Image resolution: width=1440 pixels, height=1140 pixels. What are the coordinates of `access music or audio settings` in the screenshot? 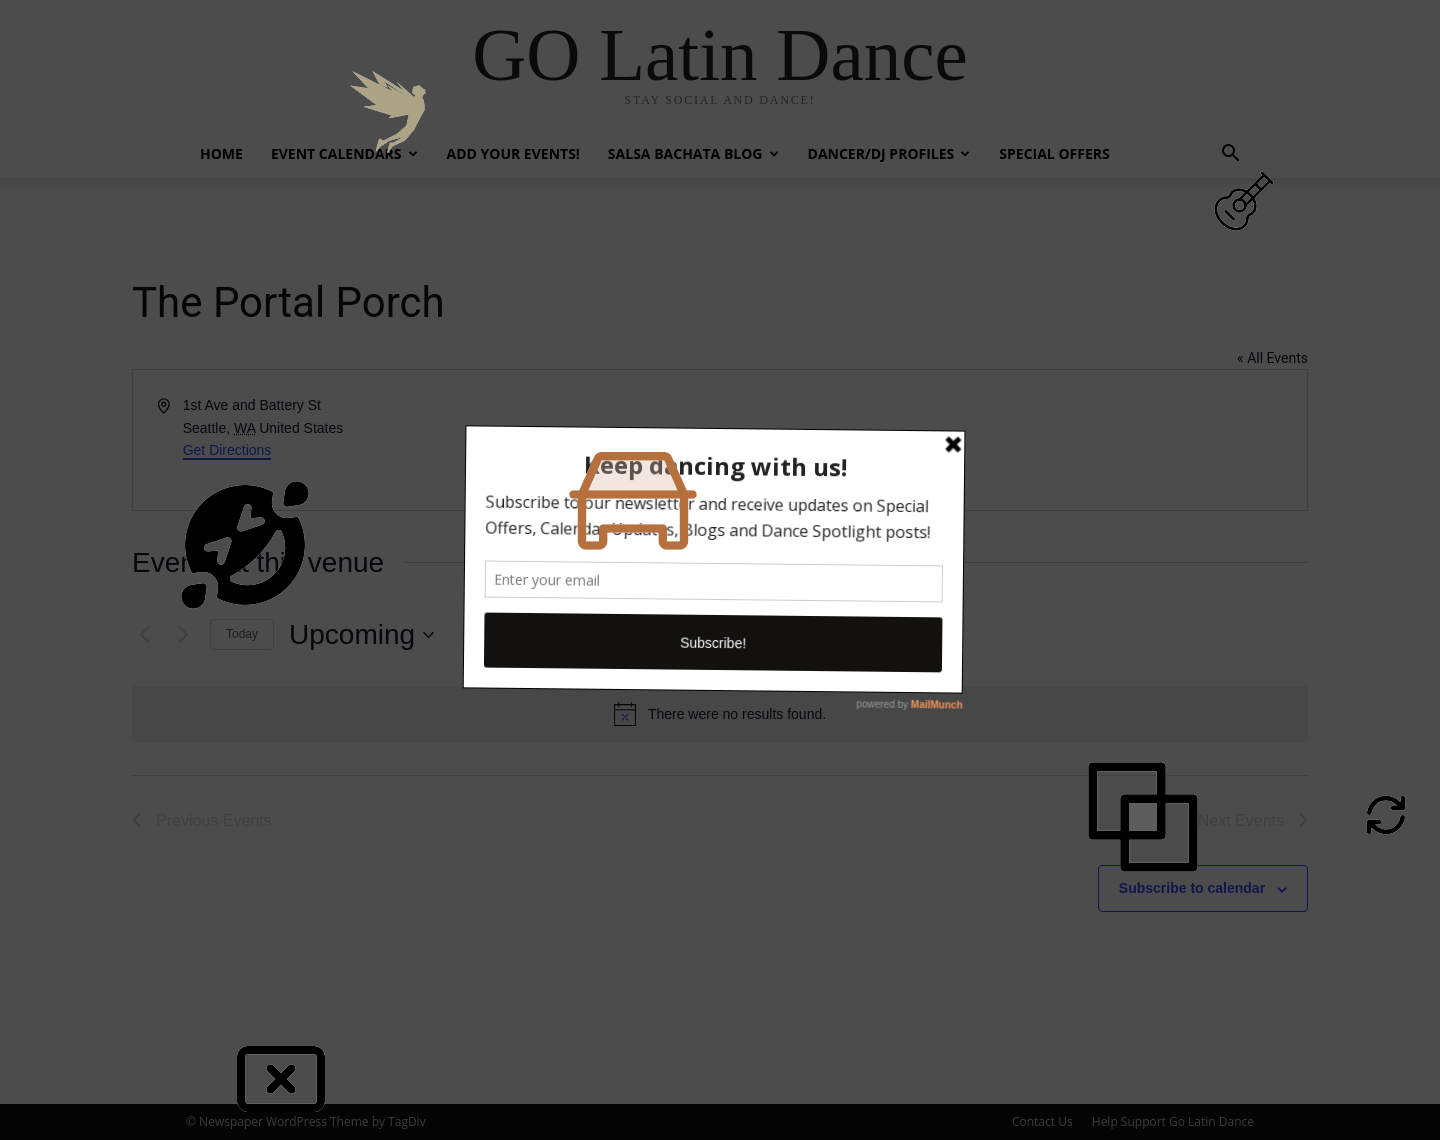 It's located at (1243, 201).